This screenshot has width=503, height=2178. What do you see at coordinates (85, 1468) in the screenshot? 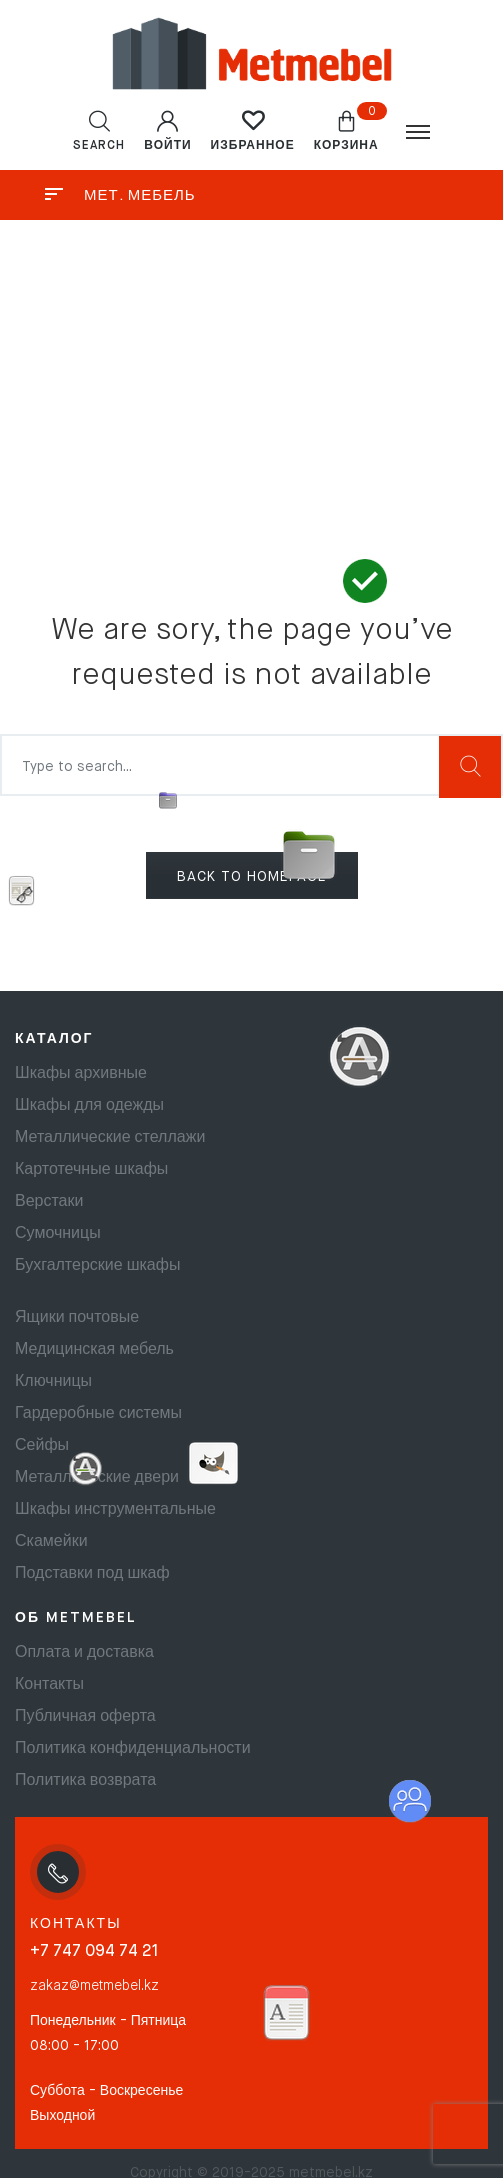
I see `check for available system updates` at bounding box center [85, 1468].